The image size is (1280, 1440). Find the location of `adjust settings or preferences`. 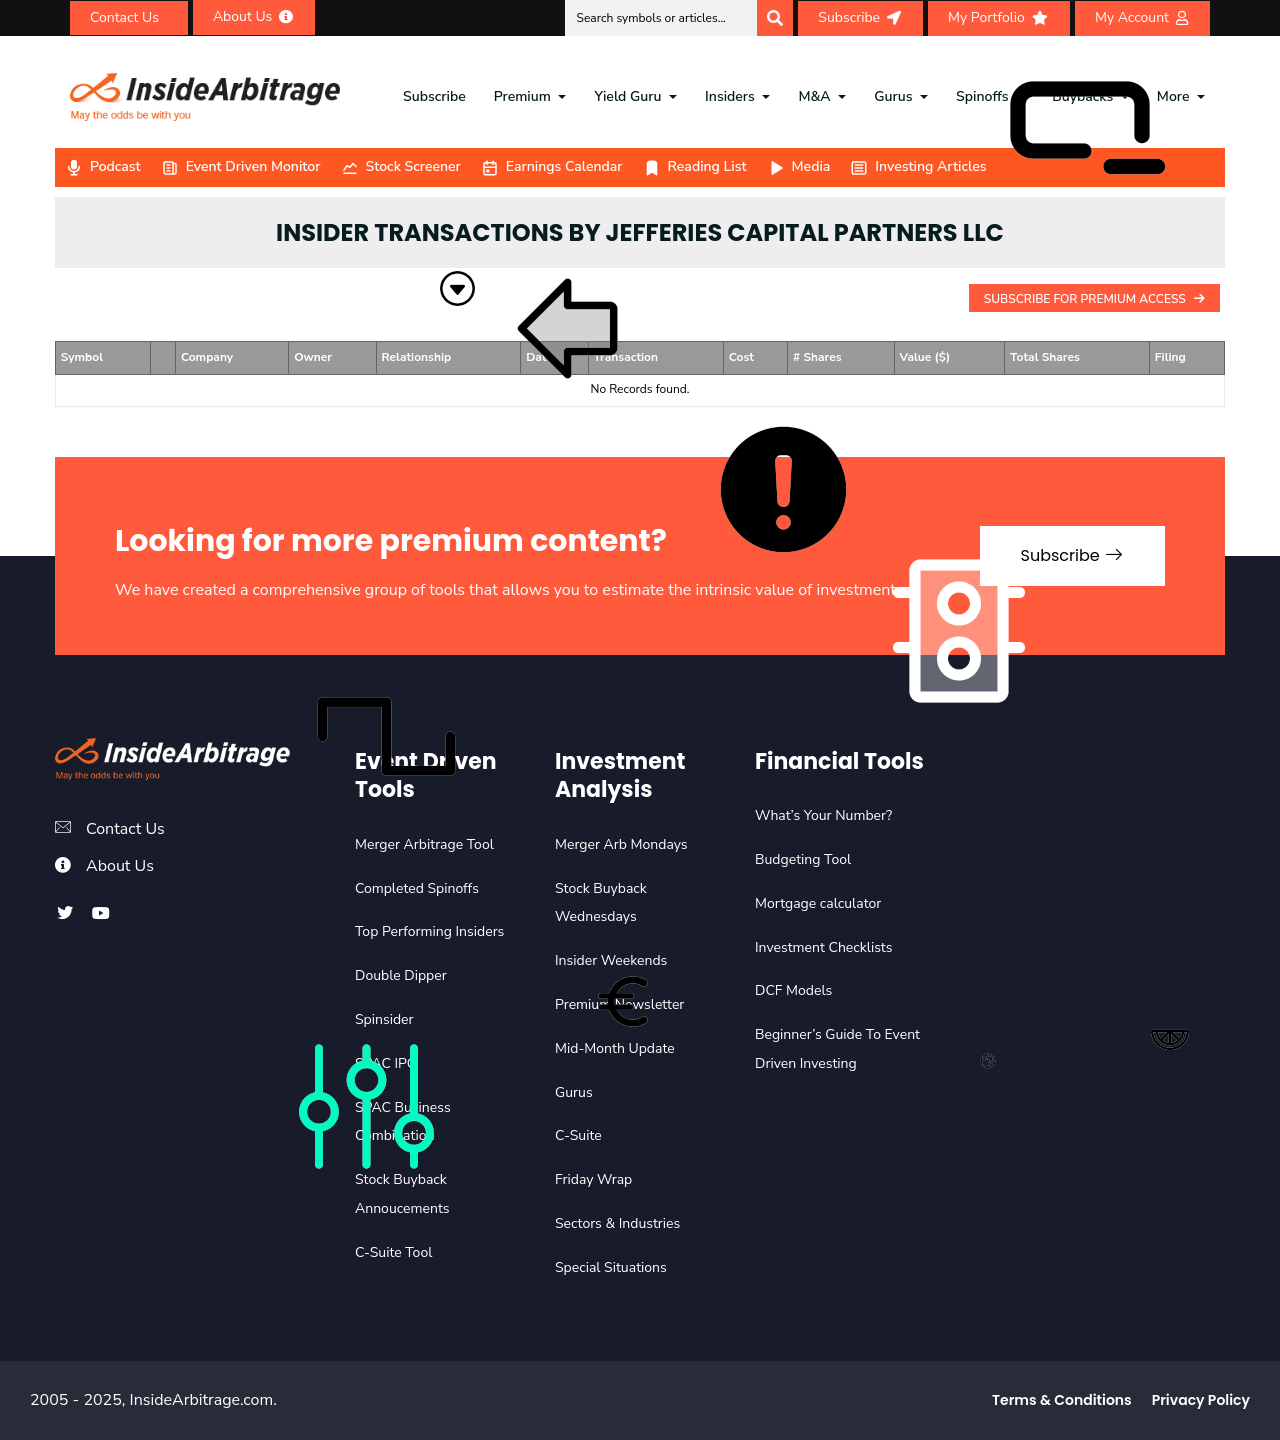

adjust settings or preferences is located at coordinates (366, 1106).